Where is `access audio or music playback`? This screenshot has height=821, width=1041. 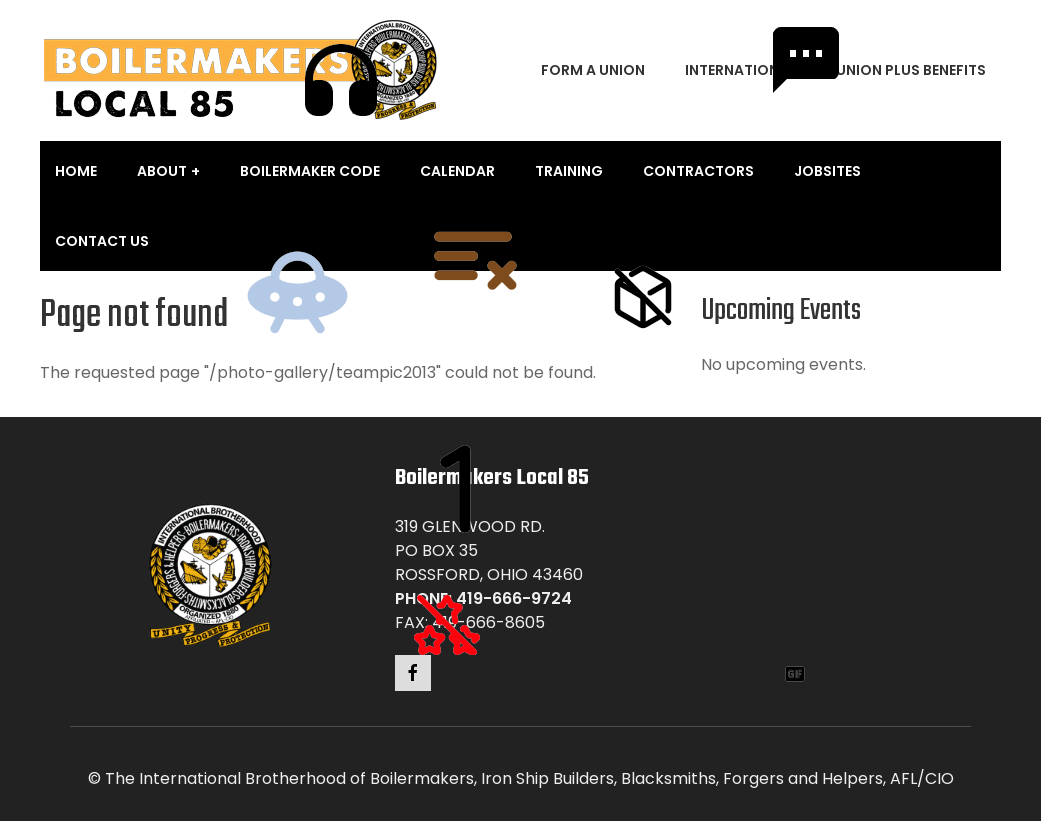
access audio or music playback is located at coordinates (341, 80).